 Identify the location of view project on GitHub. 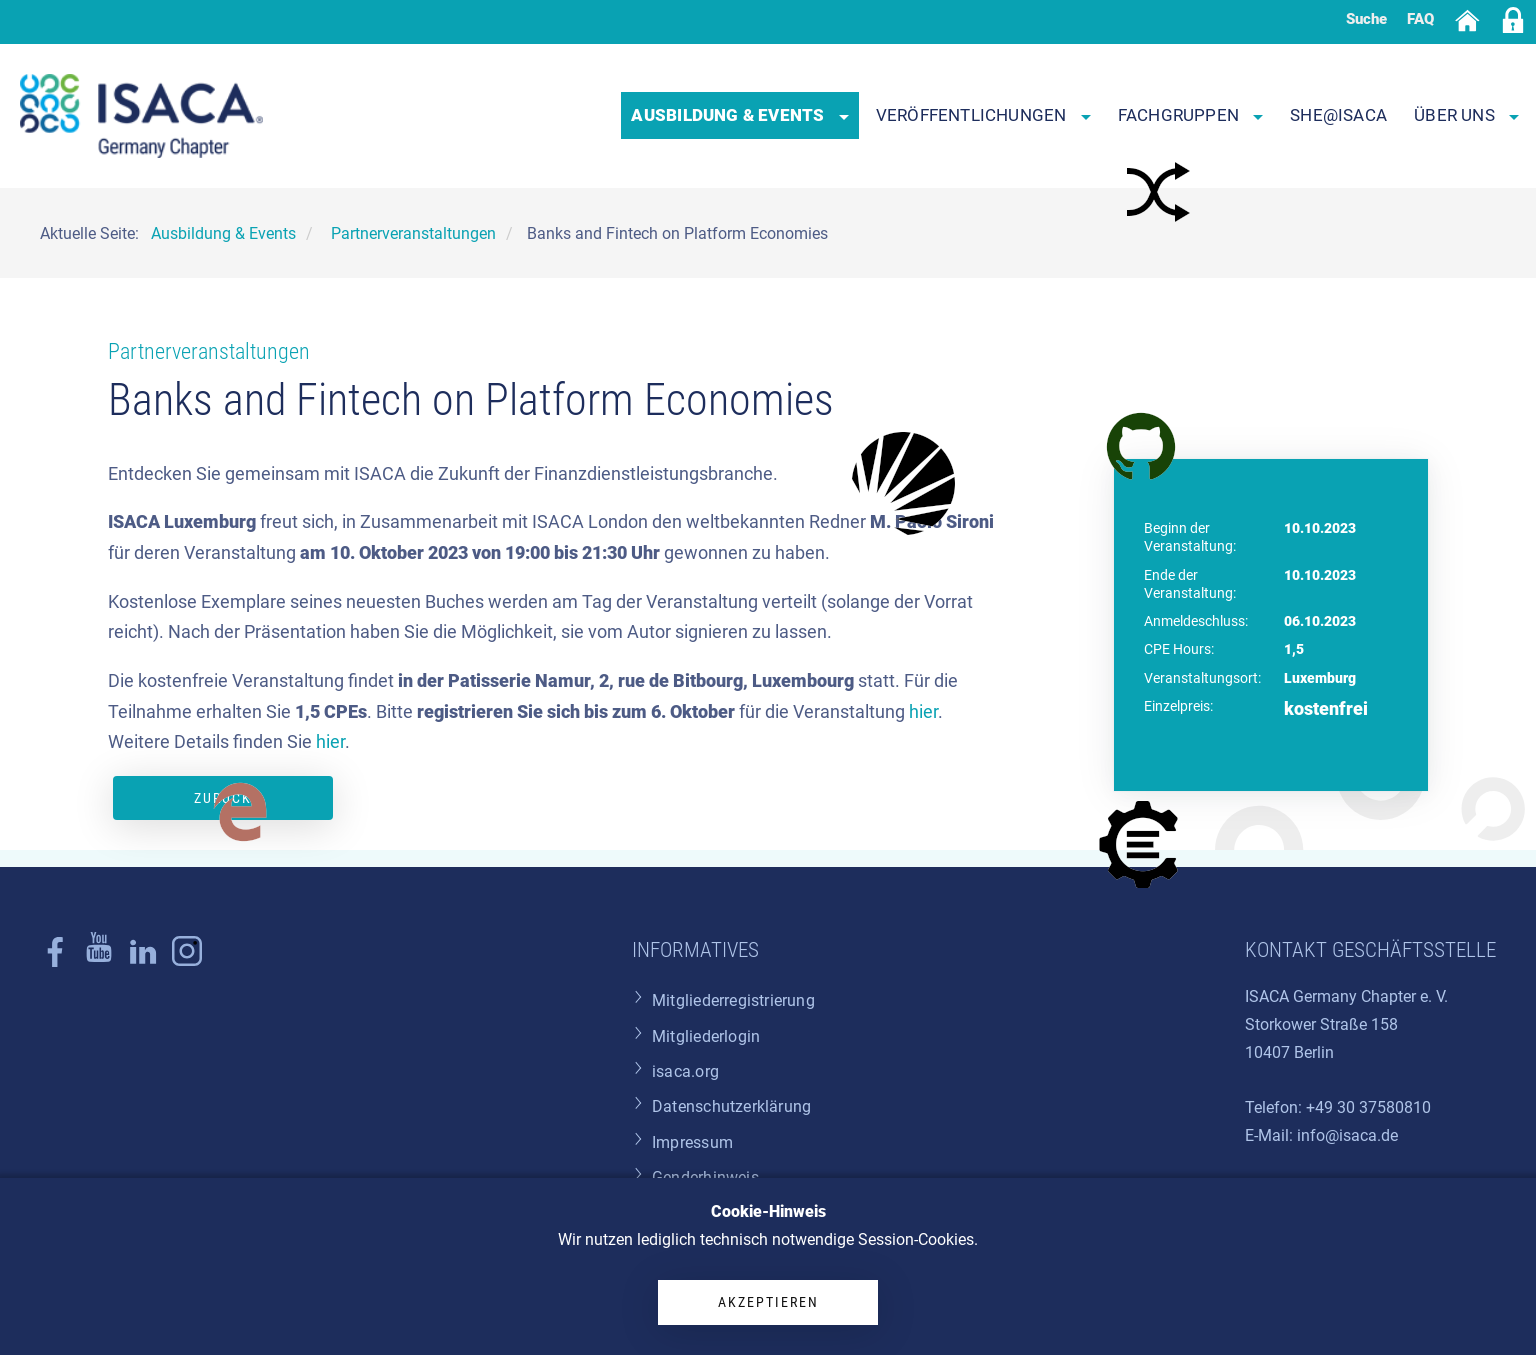
(1141, 447).